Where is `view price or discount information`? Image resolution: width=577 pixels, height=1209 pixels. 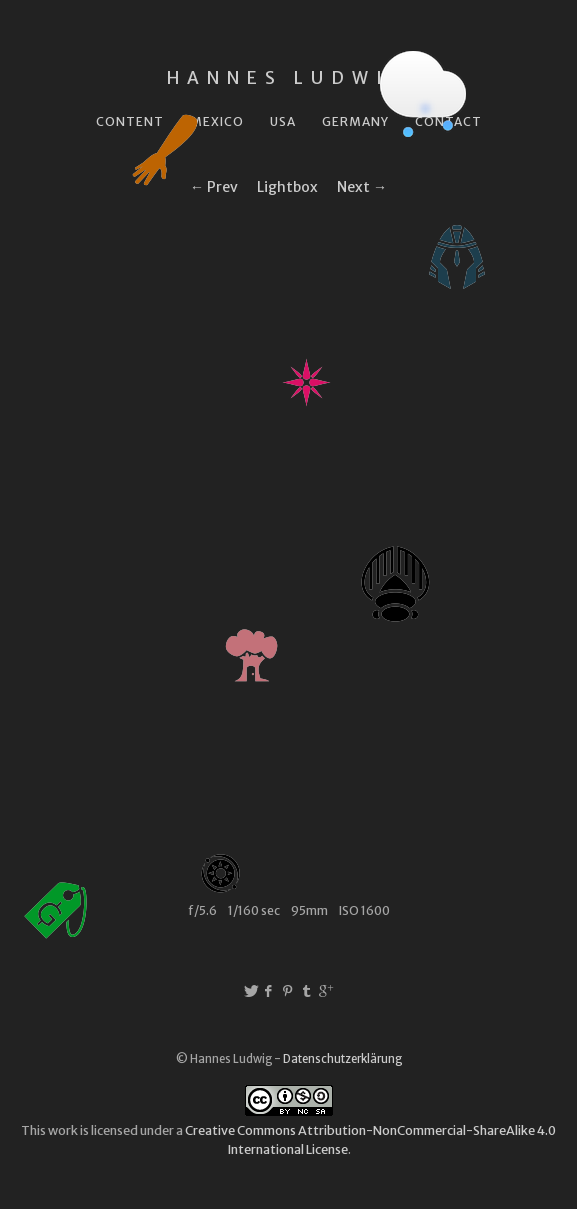
view price or discount information is located at coordinates (55, 910).